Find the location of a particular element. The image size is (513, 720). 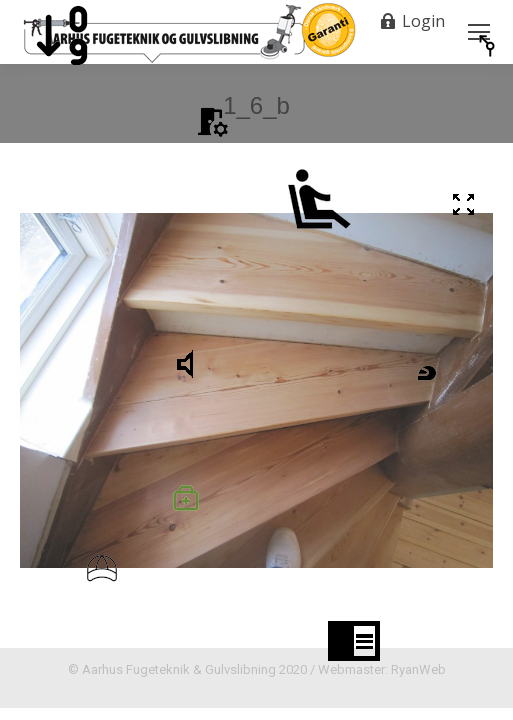

adjust room or space settings is located at coordinates (211, 121).